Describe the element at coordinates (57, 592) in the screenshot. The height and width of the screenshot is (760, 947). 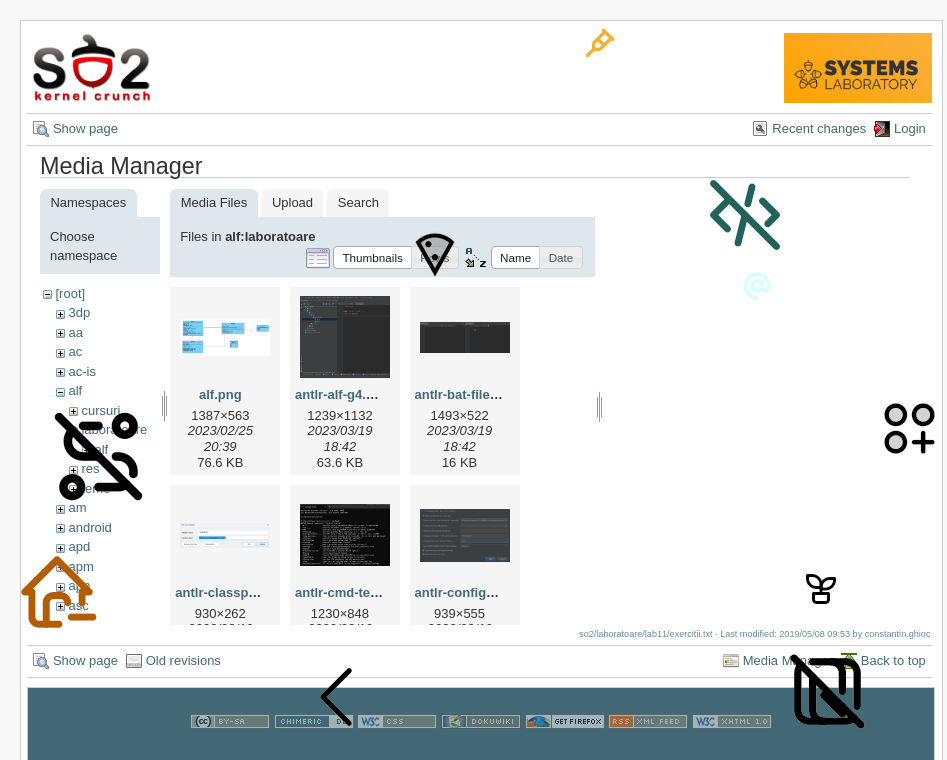
I see `remove a property from your saved homes` at that location.